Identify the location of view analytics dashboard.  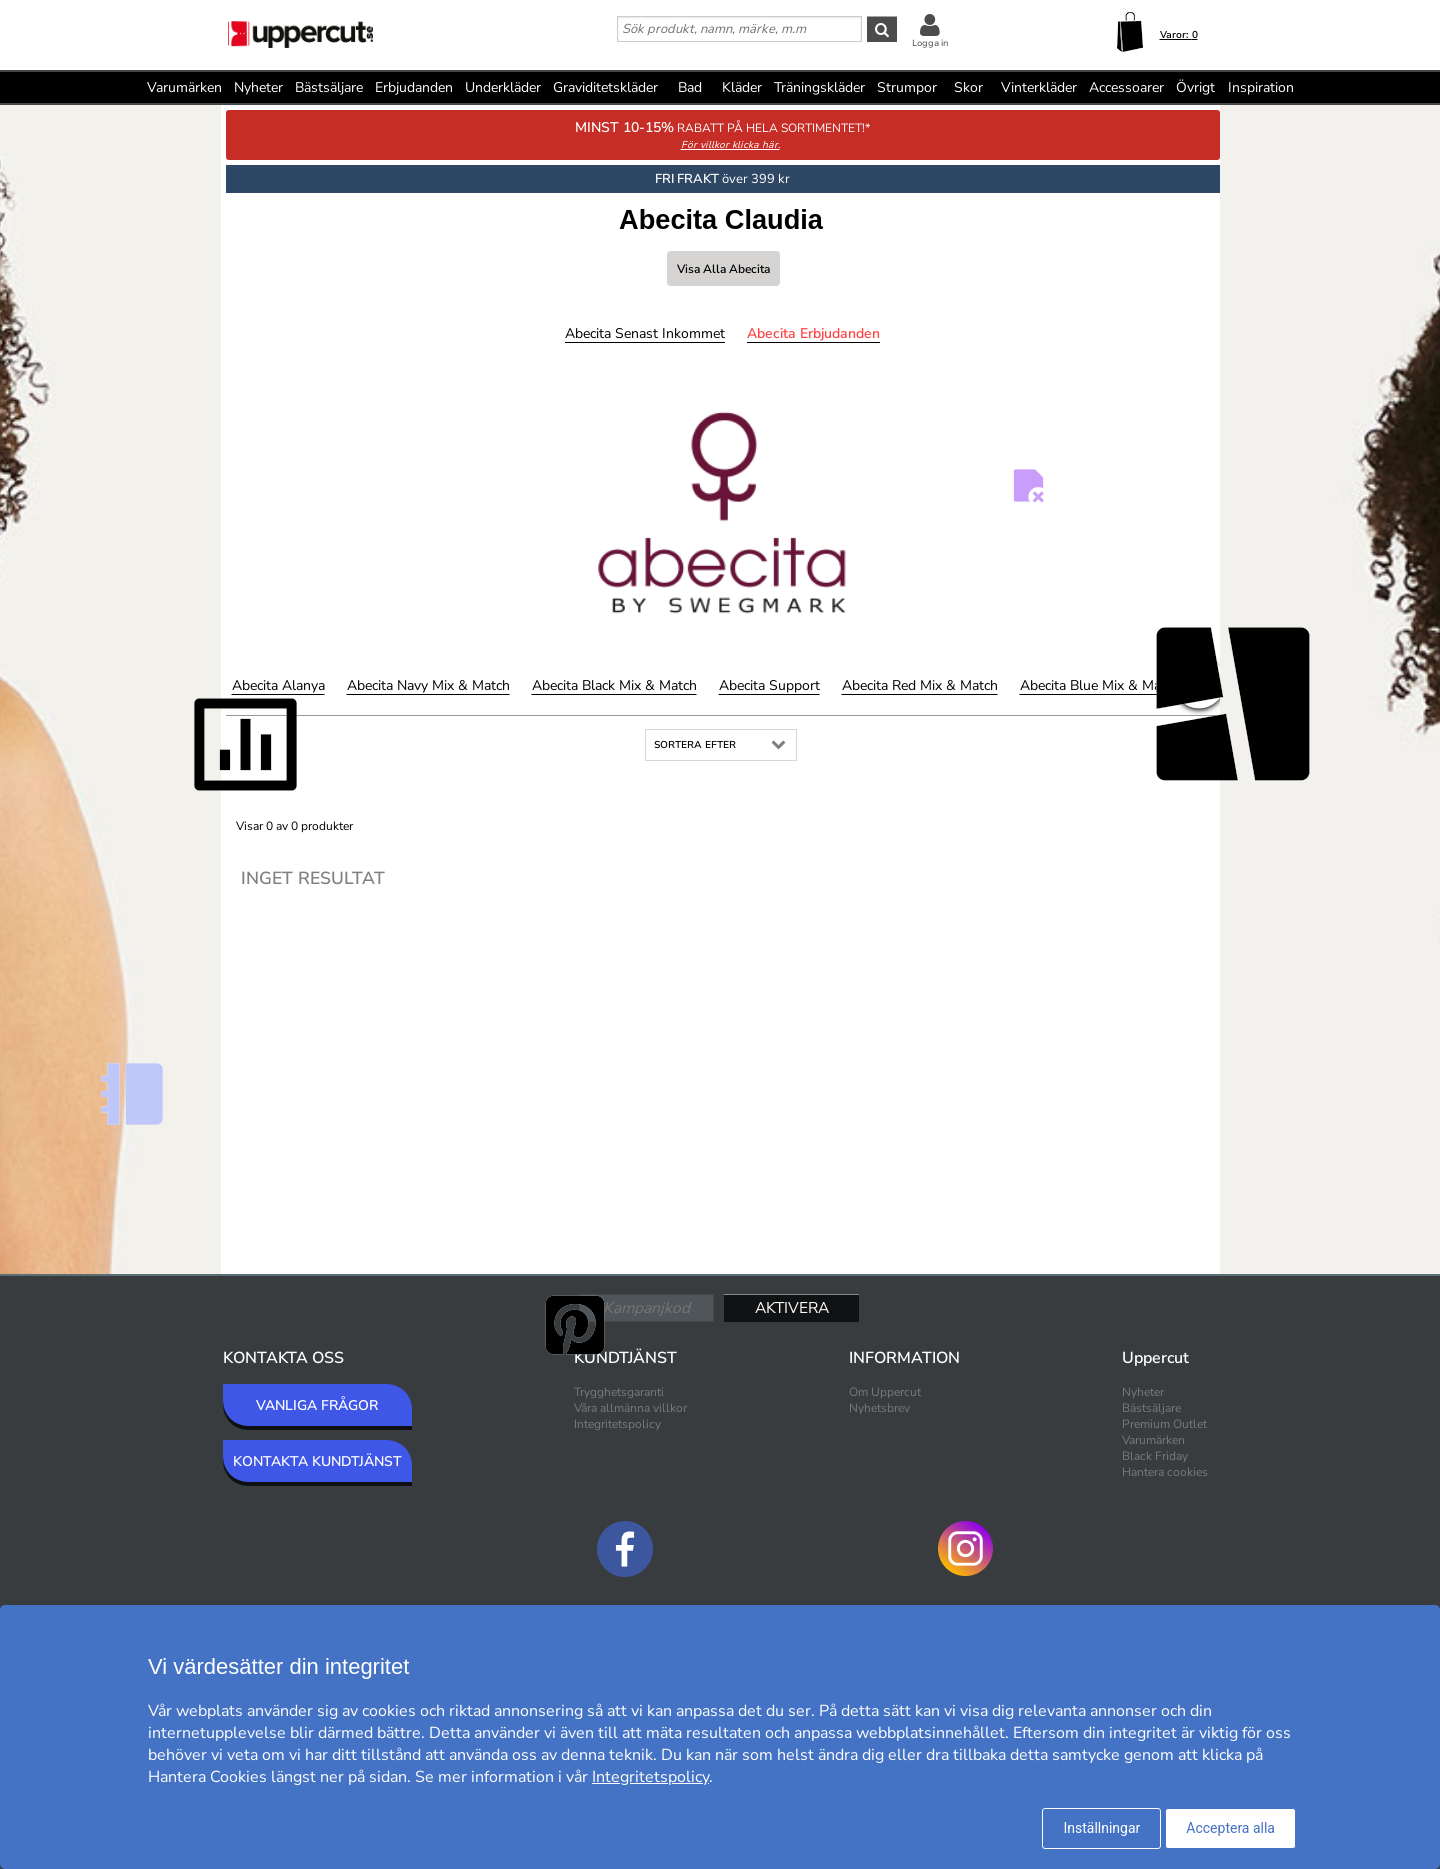
(245, 744).